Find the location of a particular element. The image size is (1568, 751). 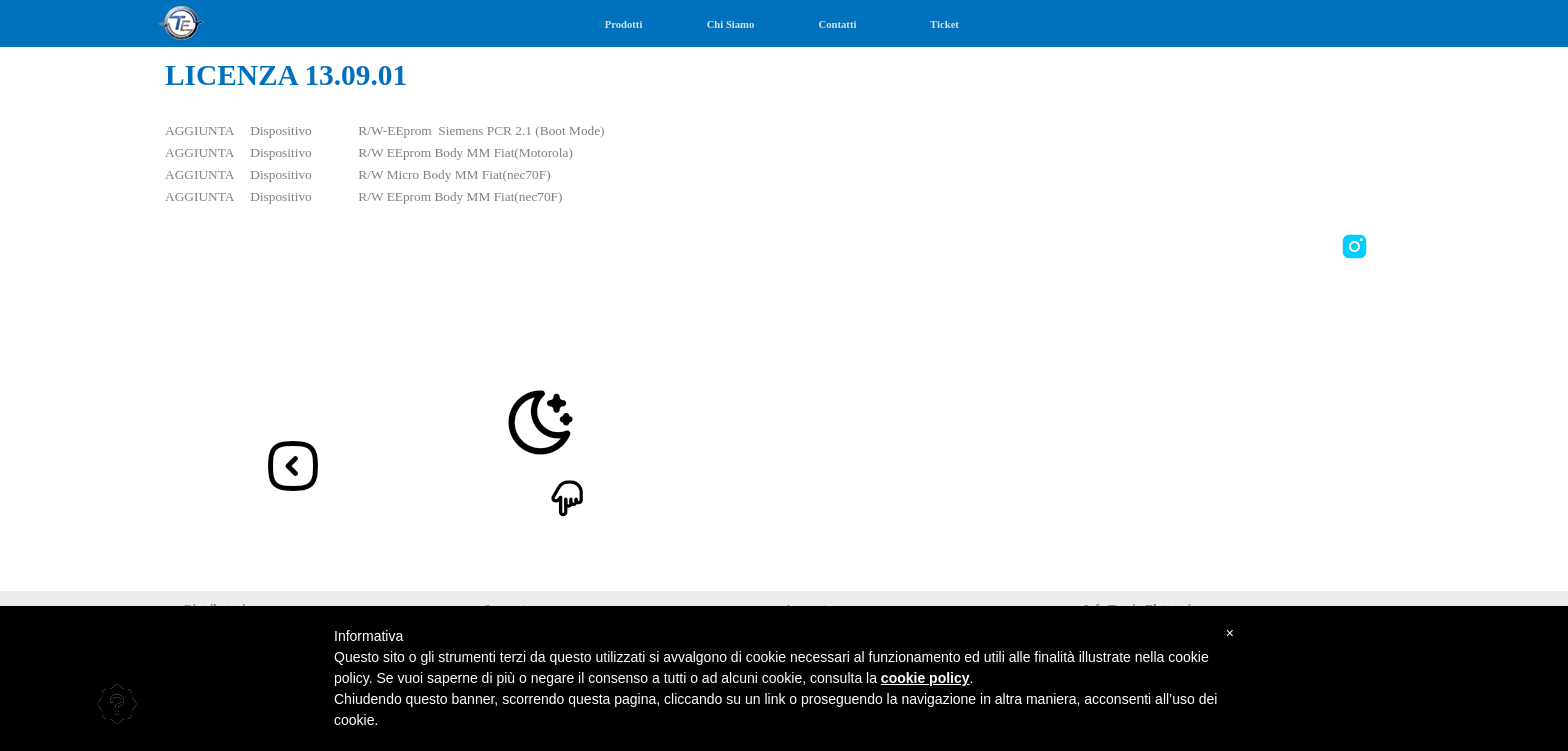

open instagram app is located at coordinates (1354, 246).